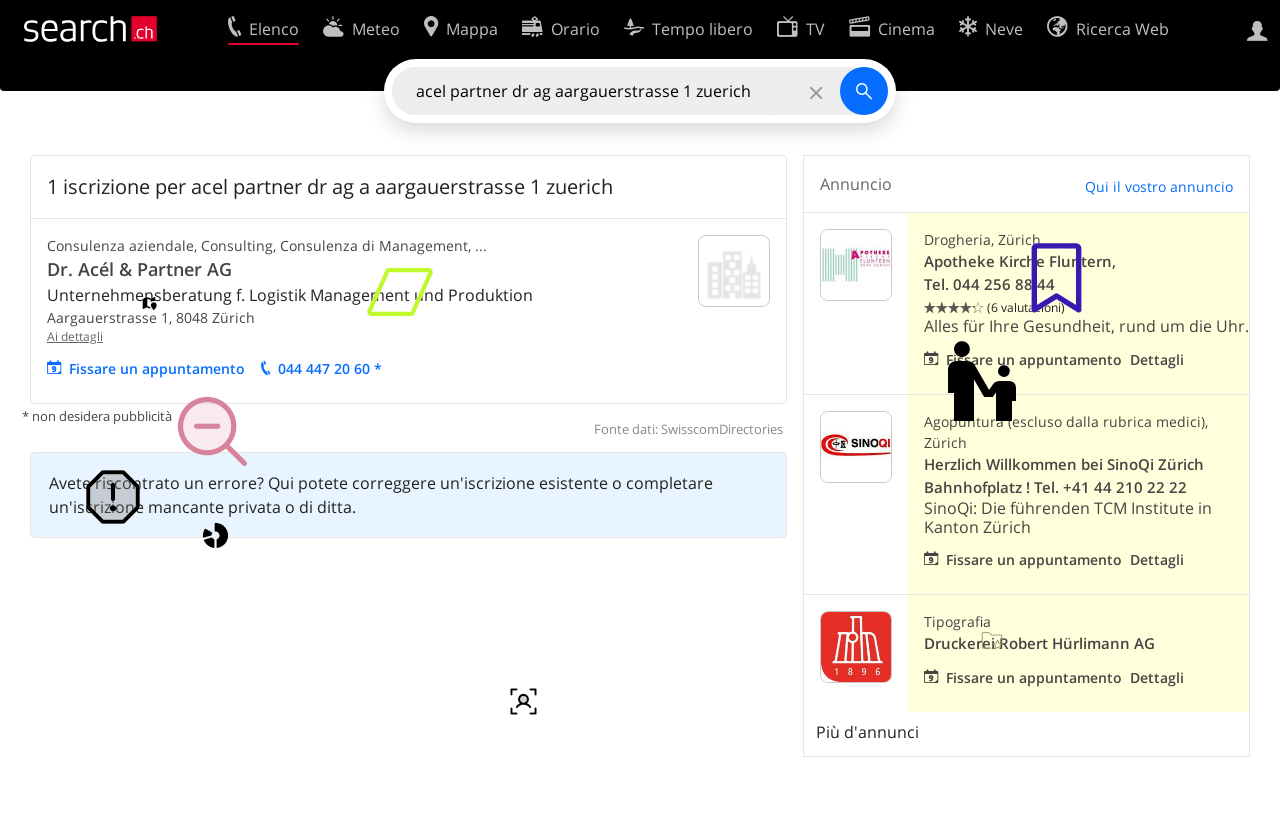 This screenshot has height=823, width=1280. I want to click on view location on map, so click(149, 303).